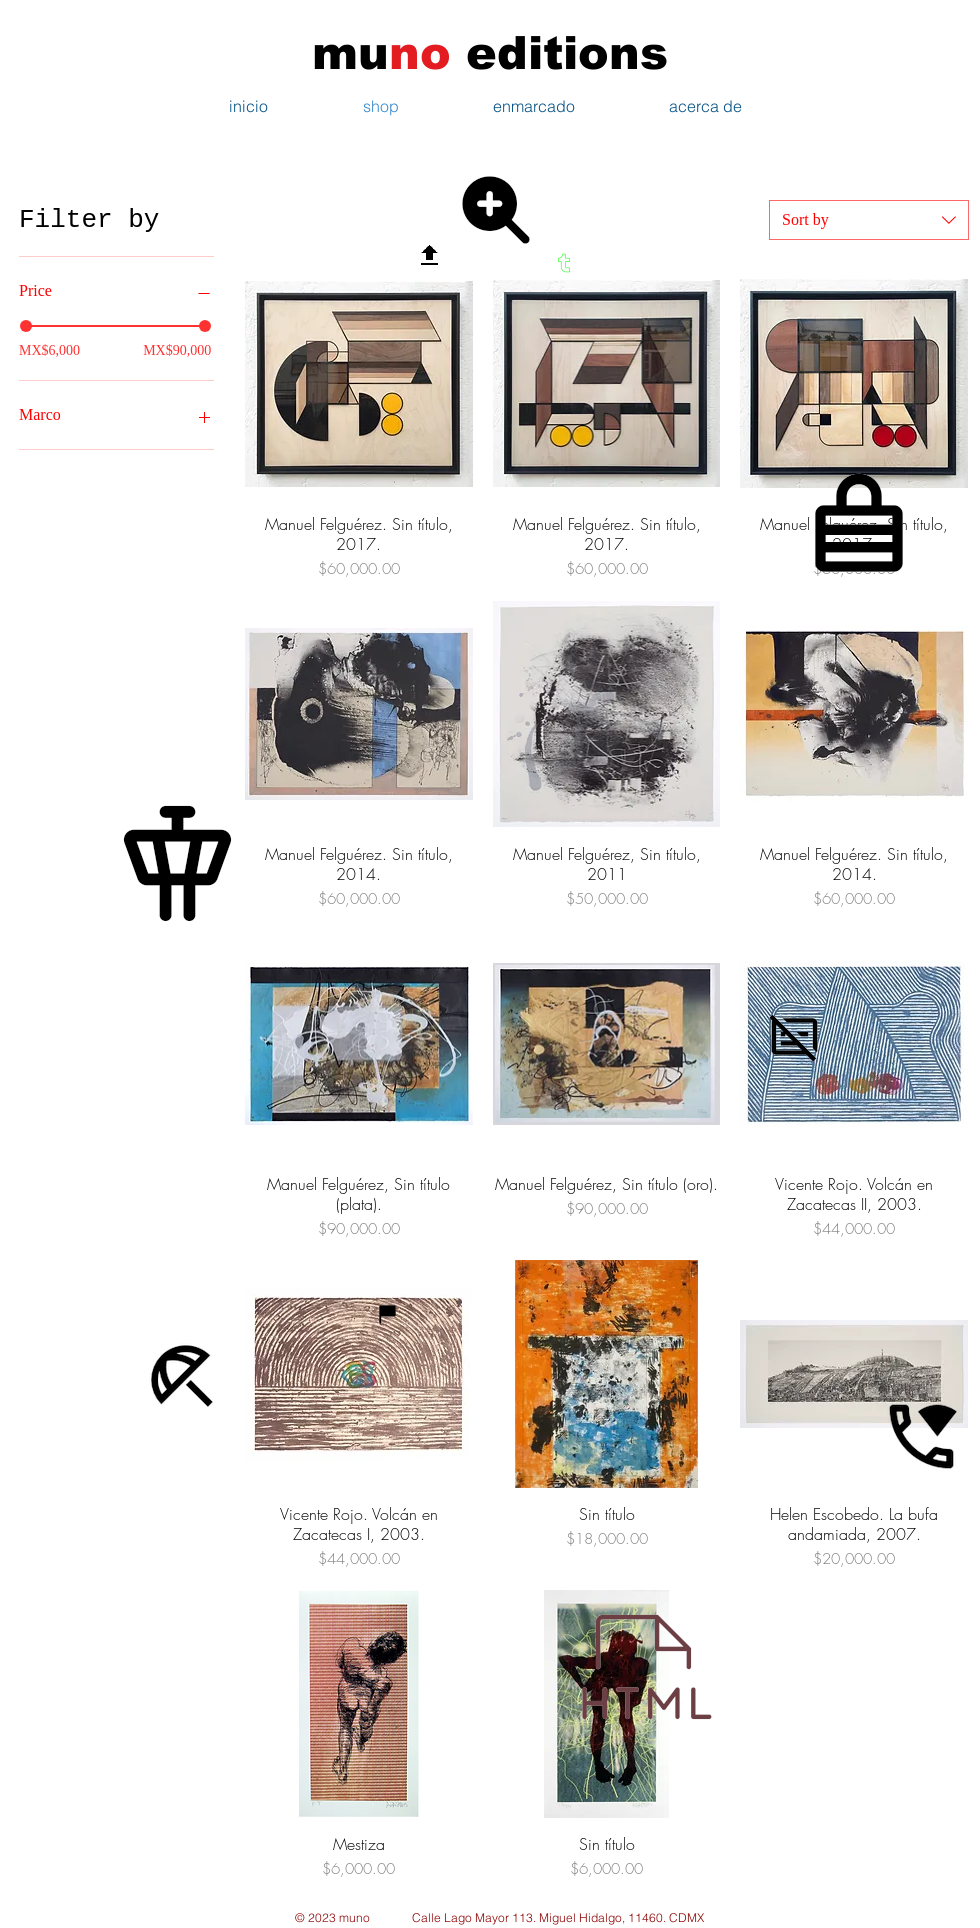 The width and height of the screenshot is (980, 1928). I want to click on enable wifi calling feature, so click(921, 1436).